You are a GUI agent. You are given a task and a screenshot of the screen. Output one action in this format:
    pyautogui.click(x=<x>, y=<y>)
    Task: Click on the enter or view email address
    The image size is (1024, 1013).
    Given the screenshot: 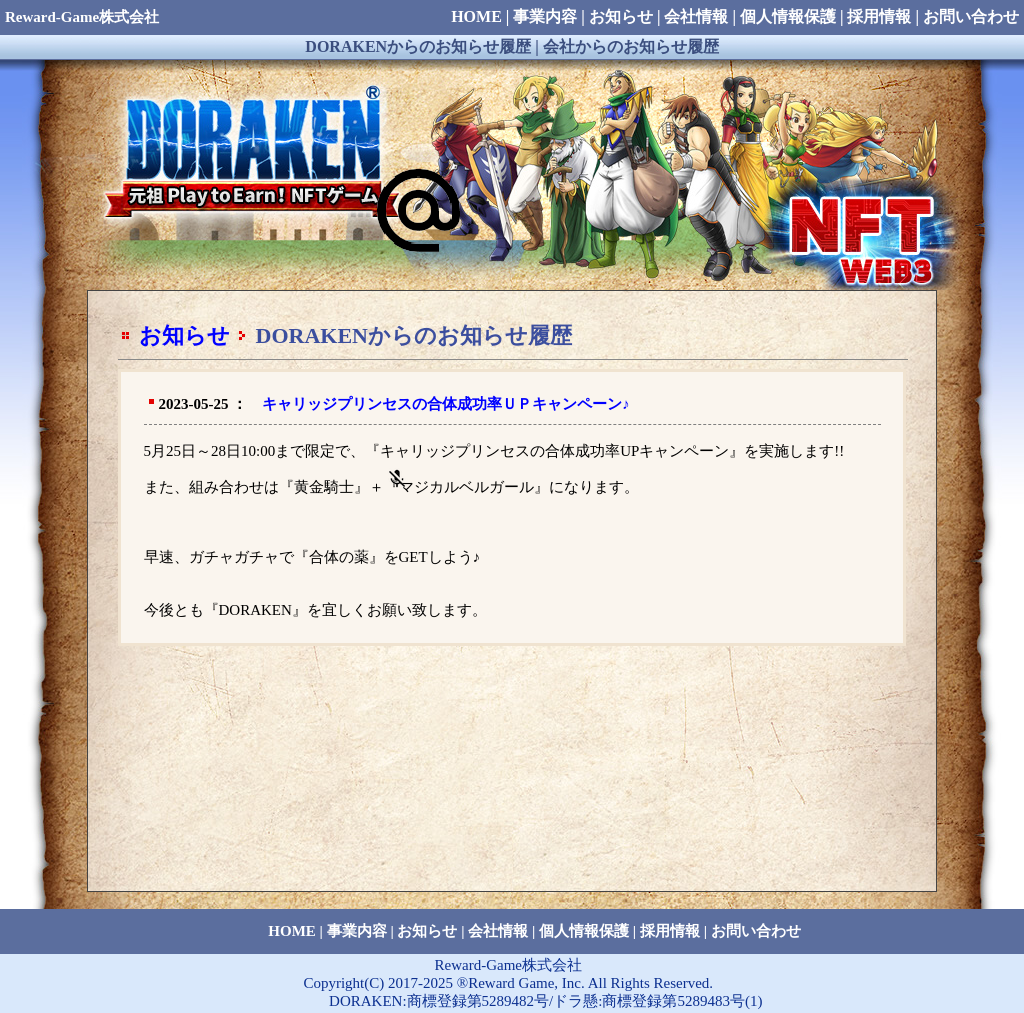 What is the action you would take?
    pyautogui.click(x=418, y=210)
    